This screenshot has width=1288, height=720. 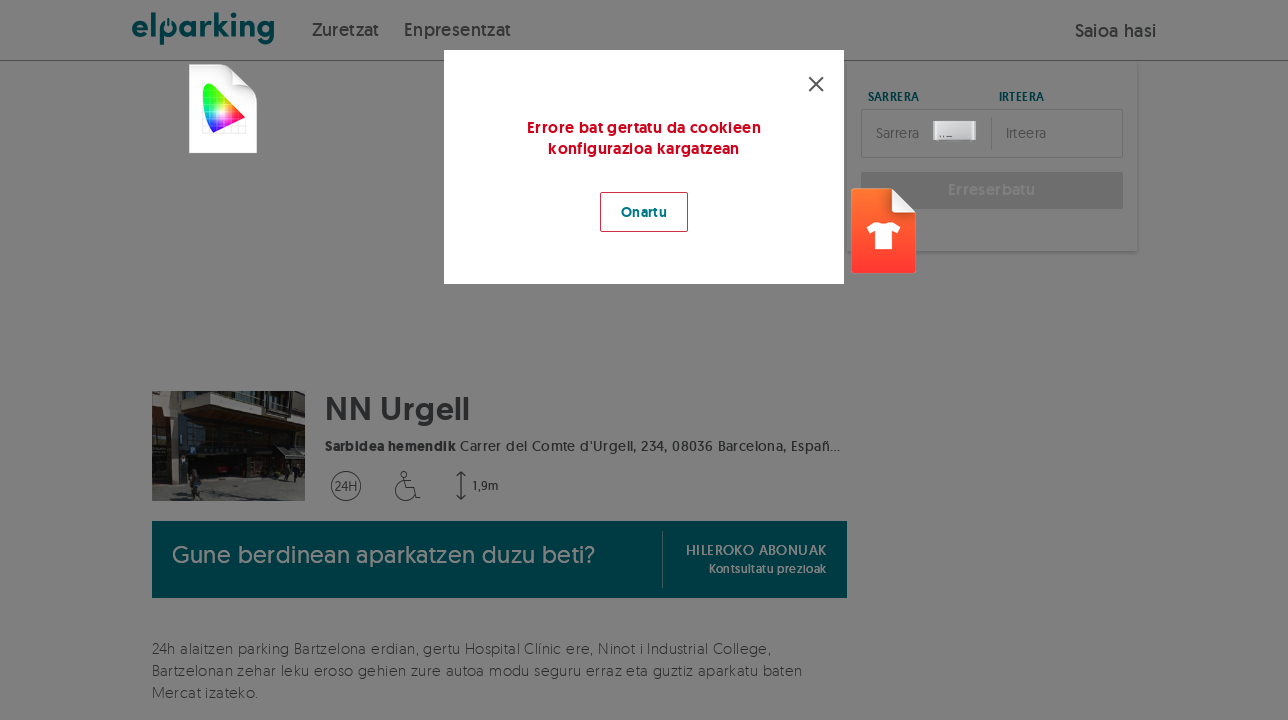 What do you see at coordinates (954, 130) in the screenshot?
I see `mac studio desktop computer` at bounding box center [954, 130].